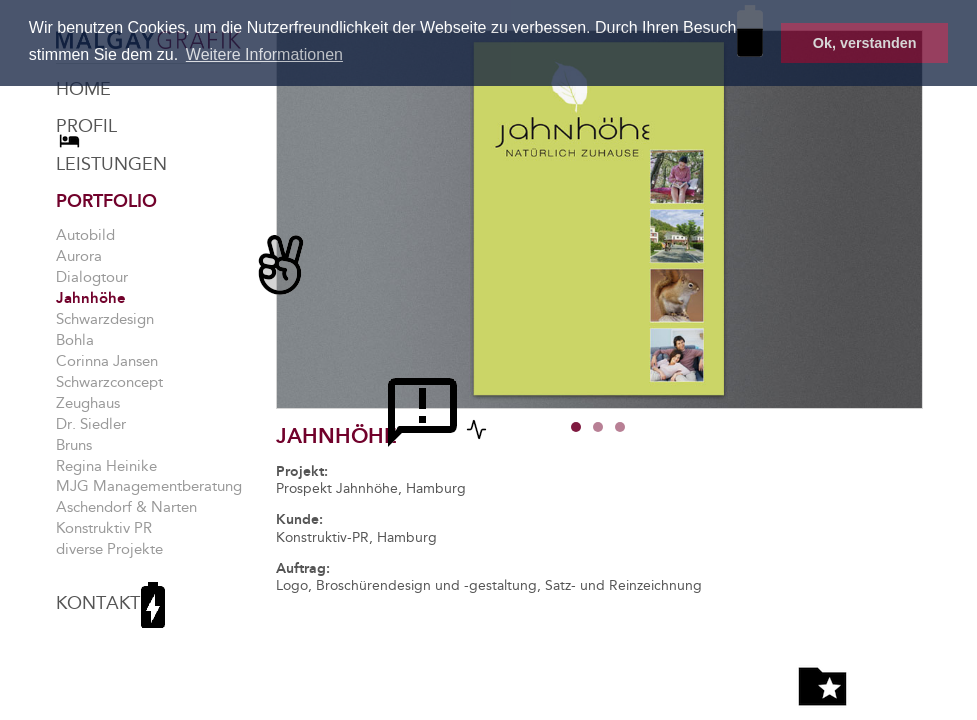 This screenshot has width=977, height=720. What do you see at coordinates (822, 686) in the screenshot?
I see `access your starred or favorite files` at bounding box center [822, 686].